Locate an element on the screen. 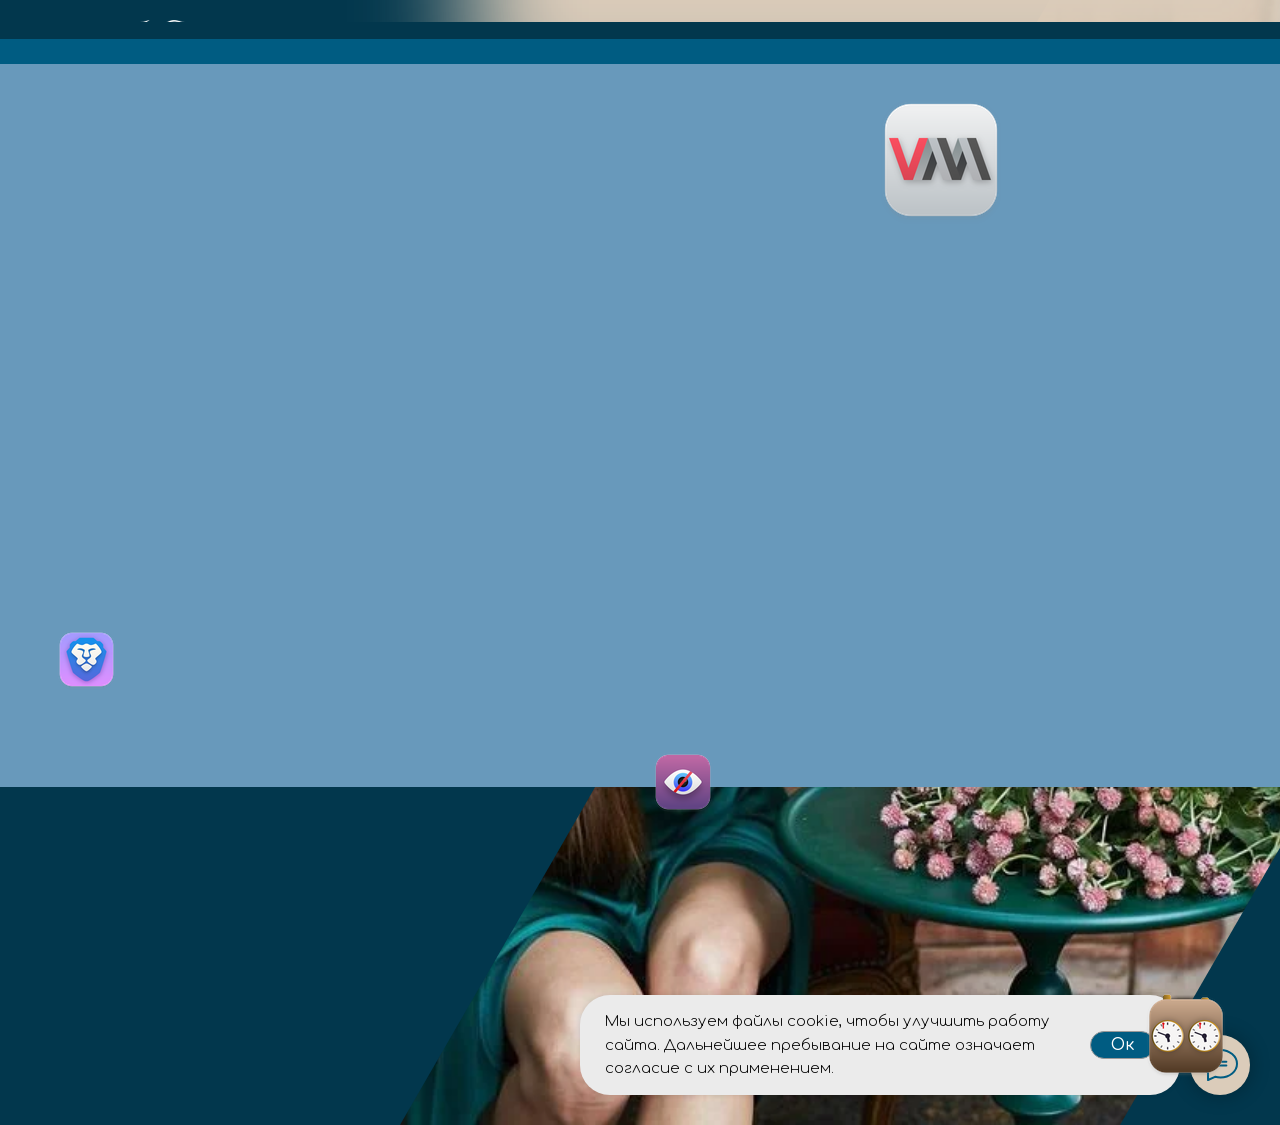  open privacy and security settings is located at coordinates (683, 782).